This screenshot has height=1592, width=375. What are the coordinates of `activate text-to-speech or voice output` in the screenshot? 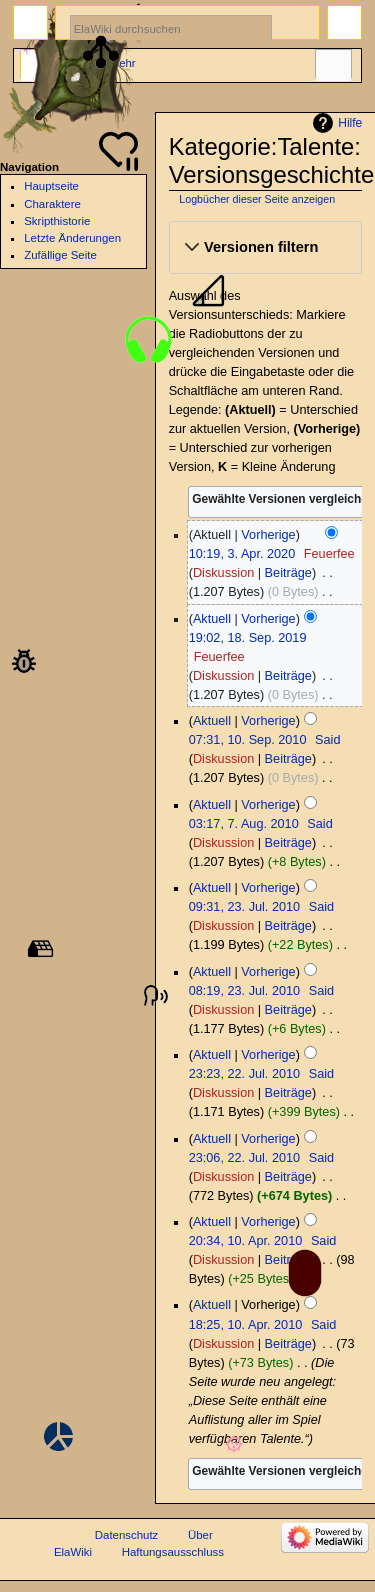 It's located at (156, 996).